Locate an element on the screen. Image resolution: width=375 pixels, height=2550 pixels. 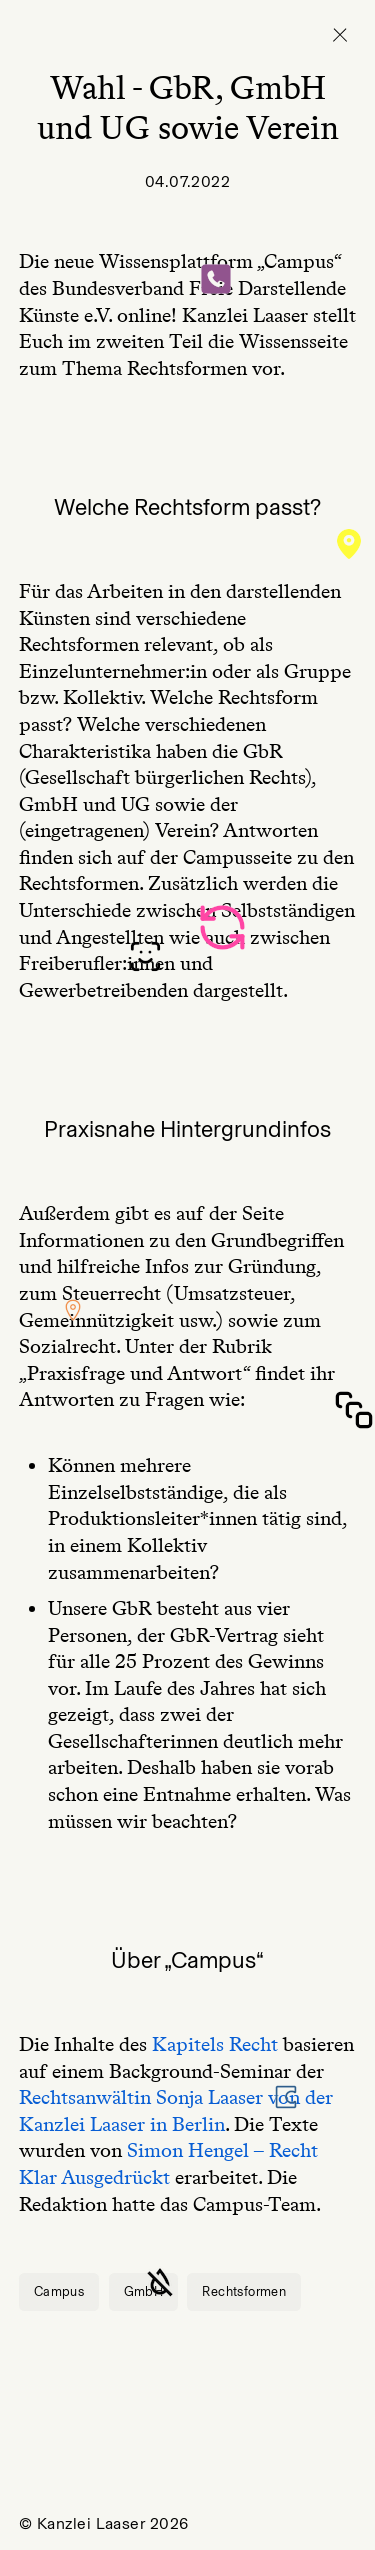
open coda document is located at coordinates (286, 2097).